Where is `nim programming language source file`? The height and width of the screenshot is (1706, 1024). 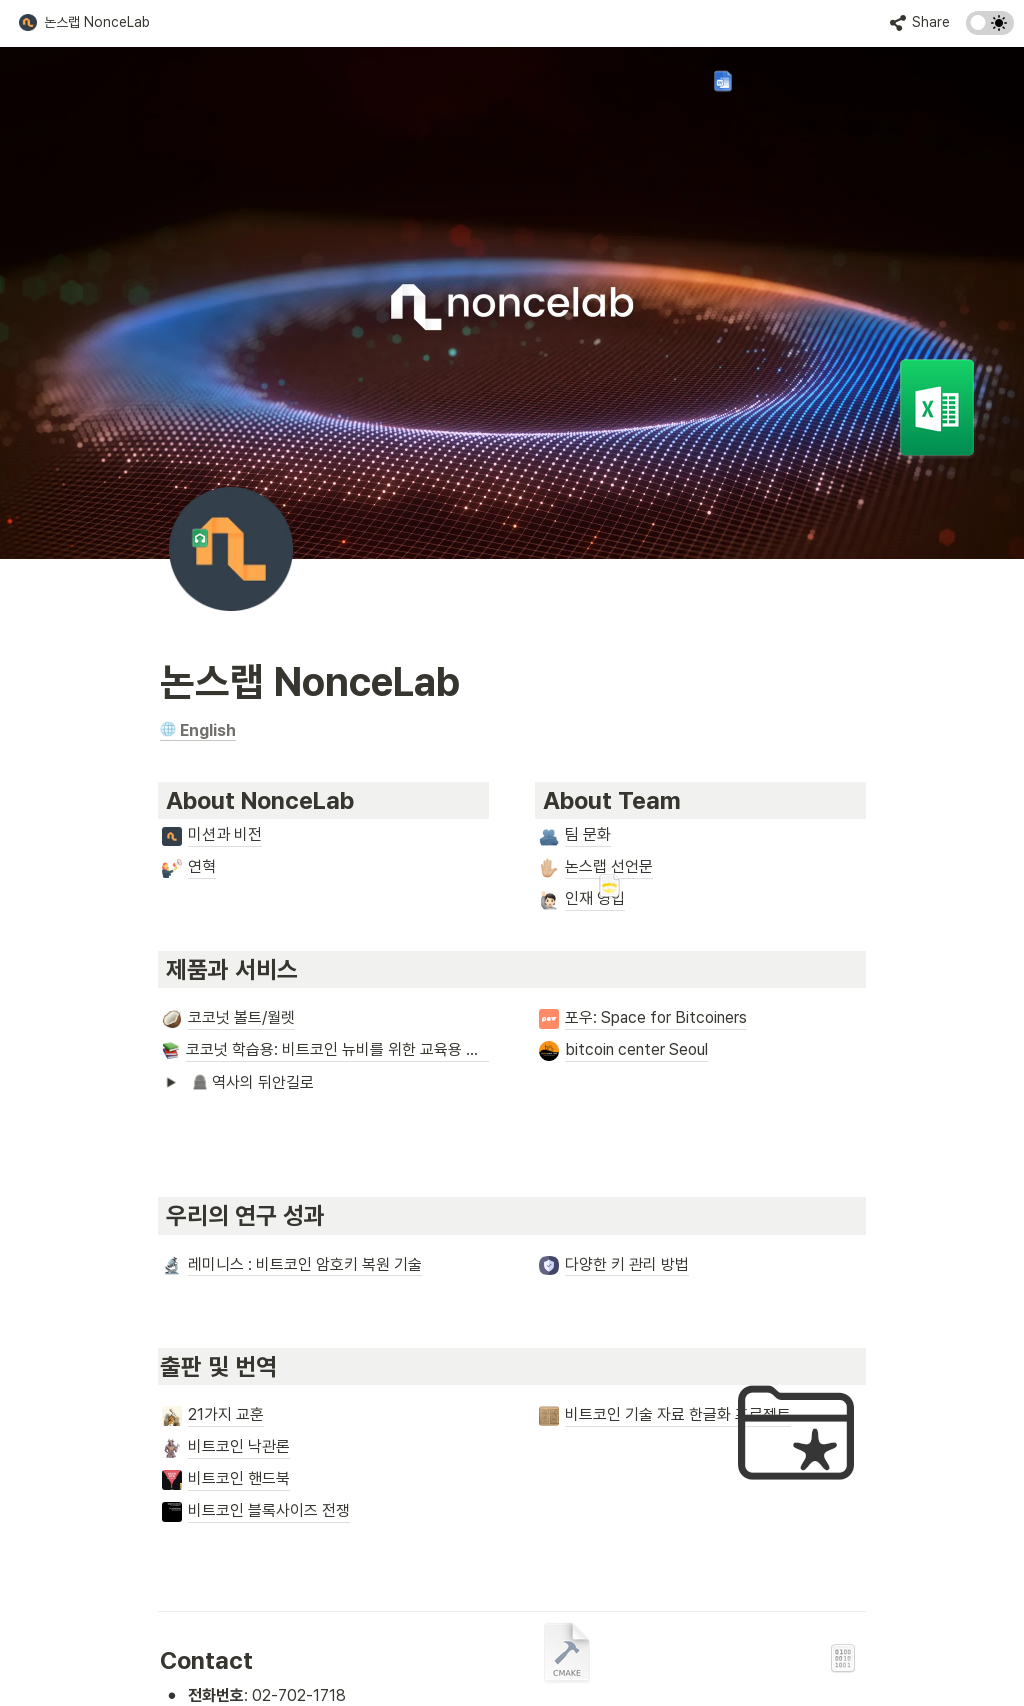 nim programming language source file is located at coordinates (609, 885).